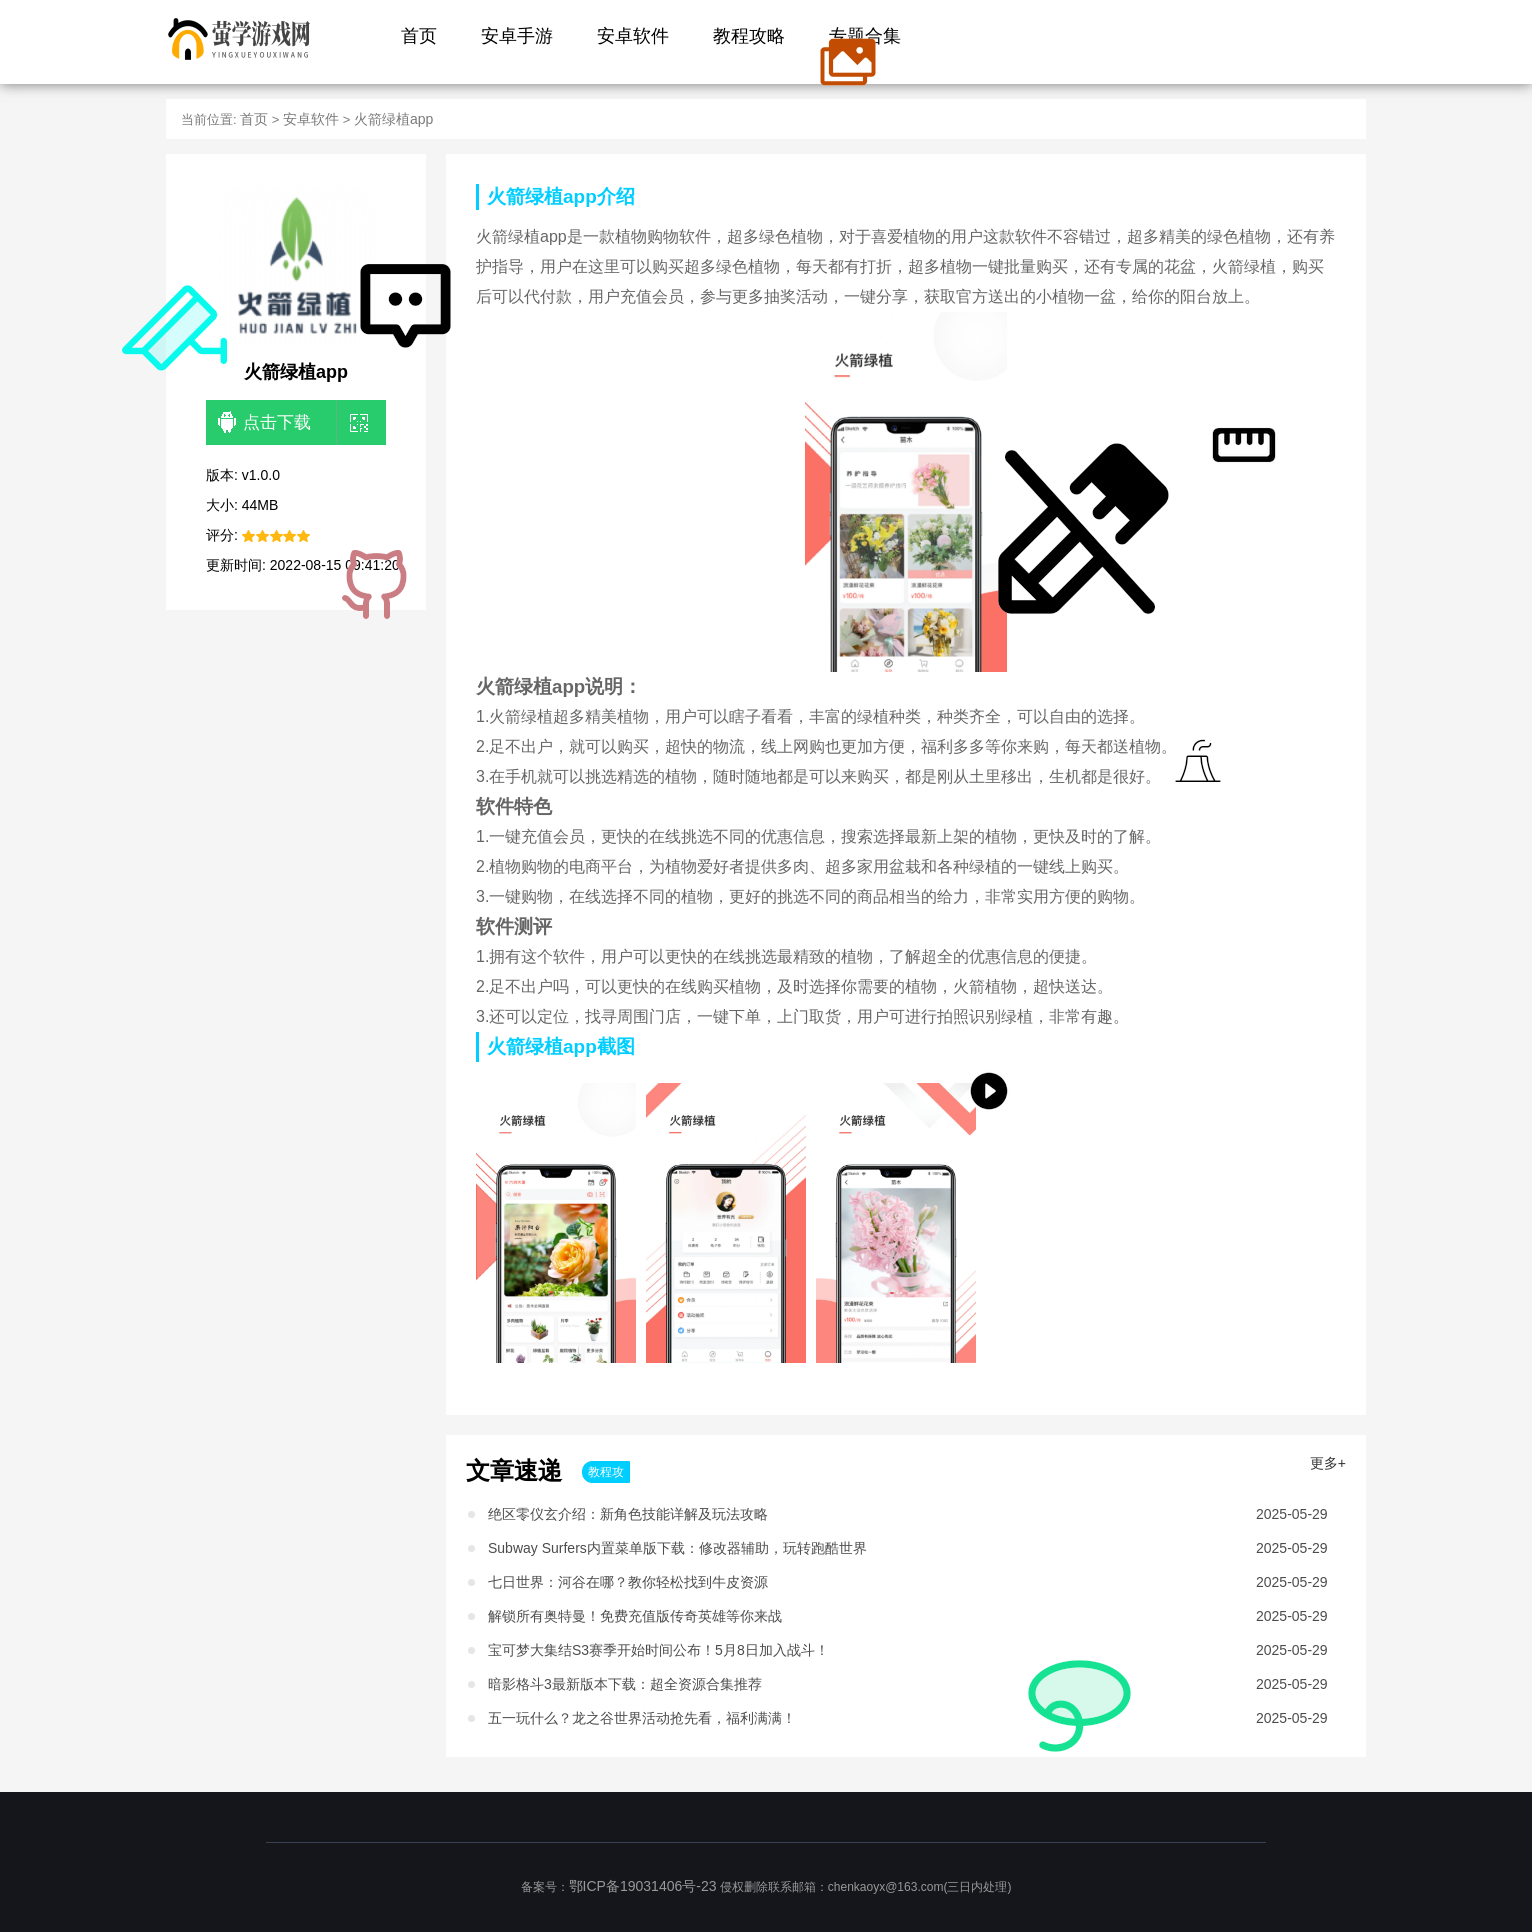  I want to click on indicates nuclear power or energy facility, so click(1198, 764).